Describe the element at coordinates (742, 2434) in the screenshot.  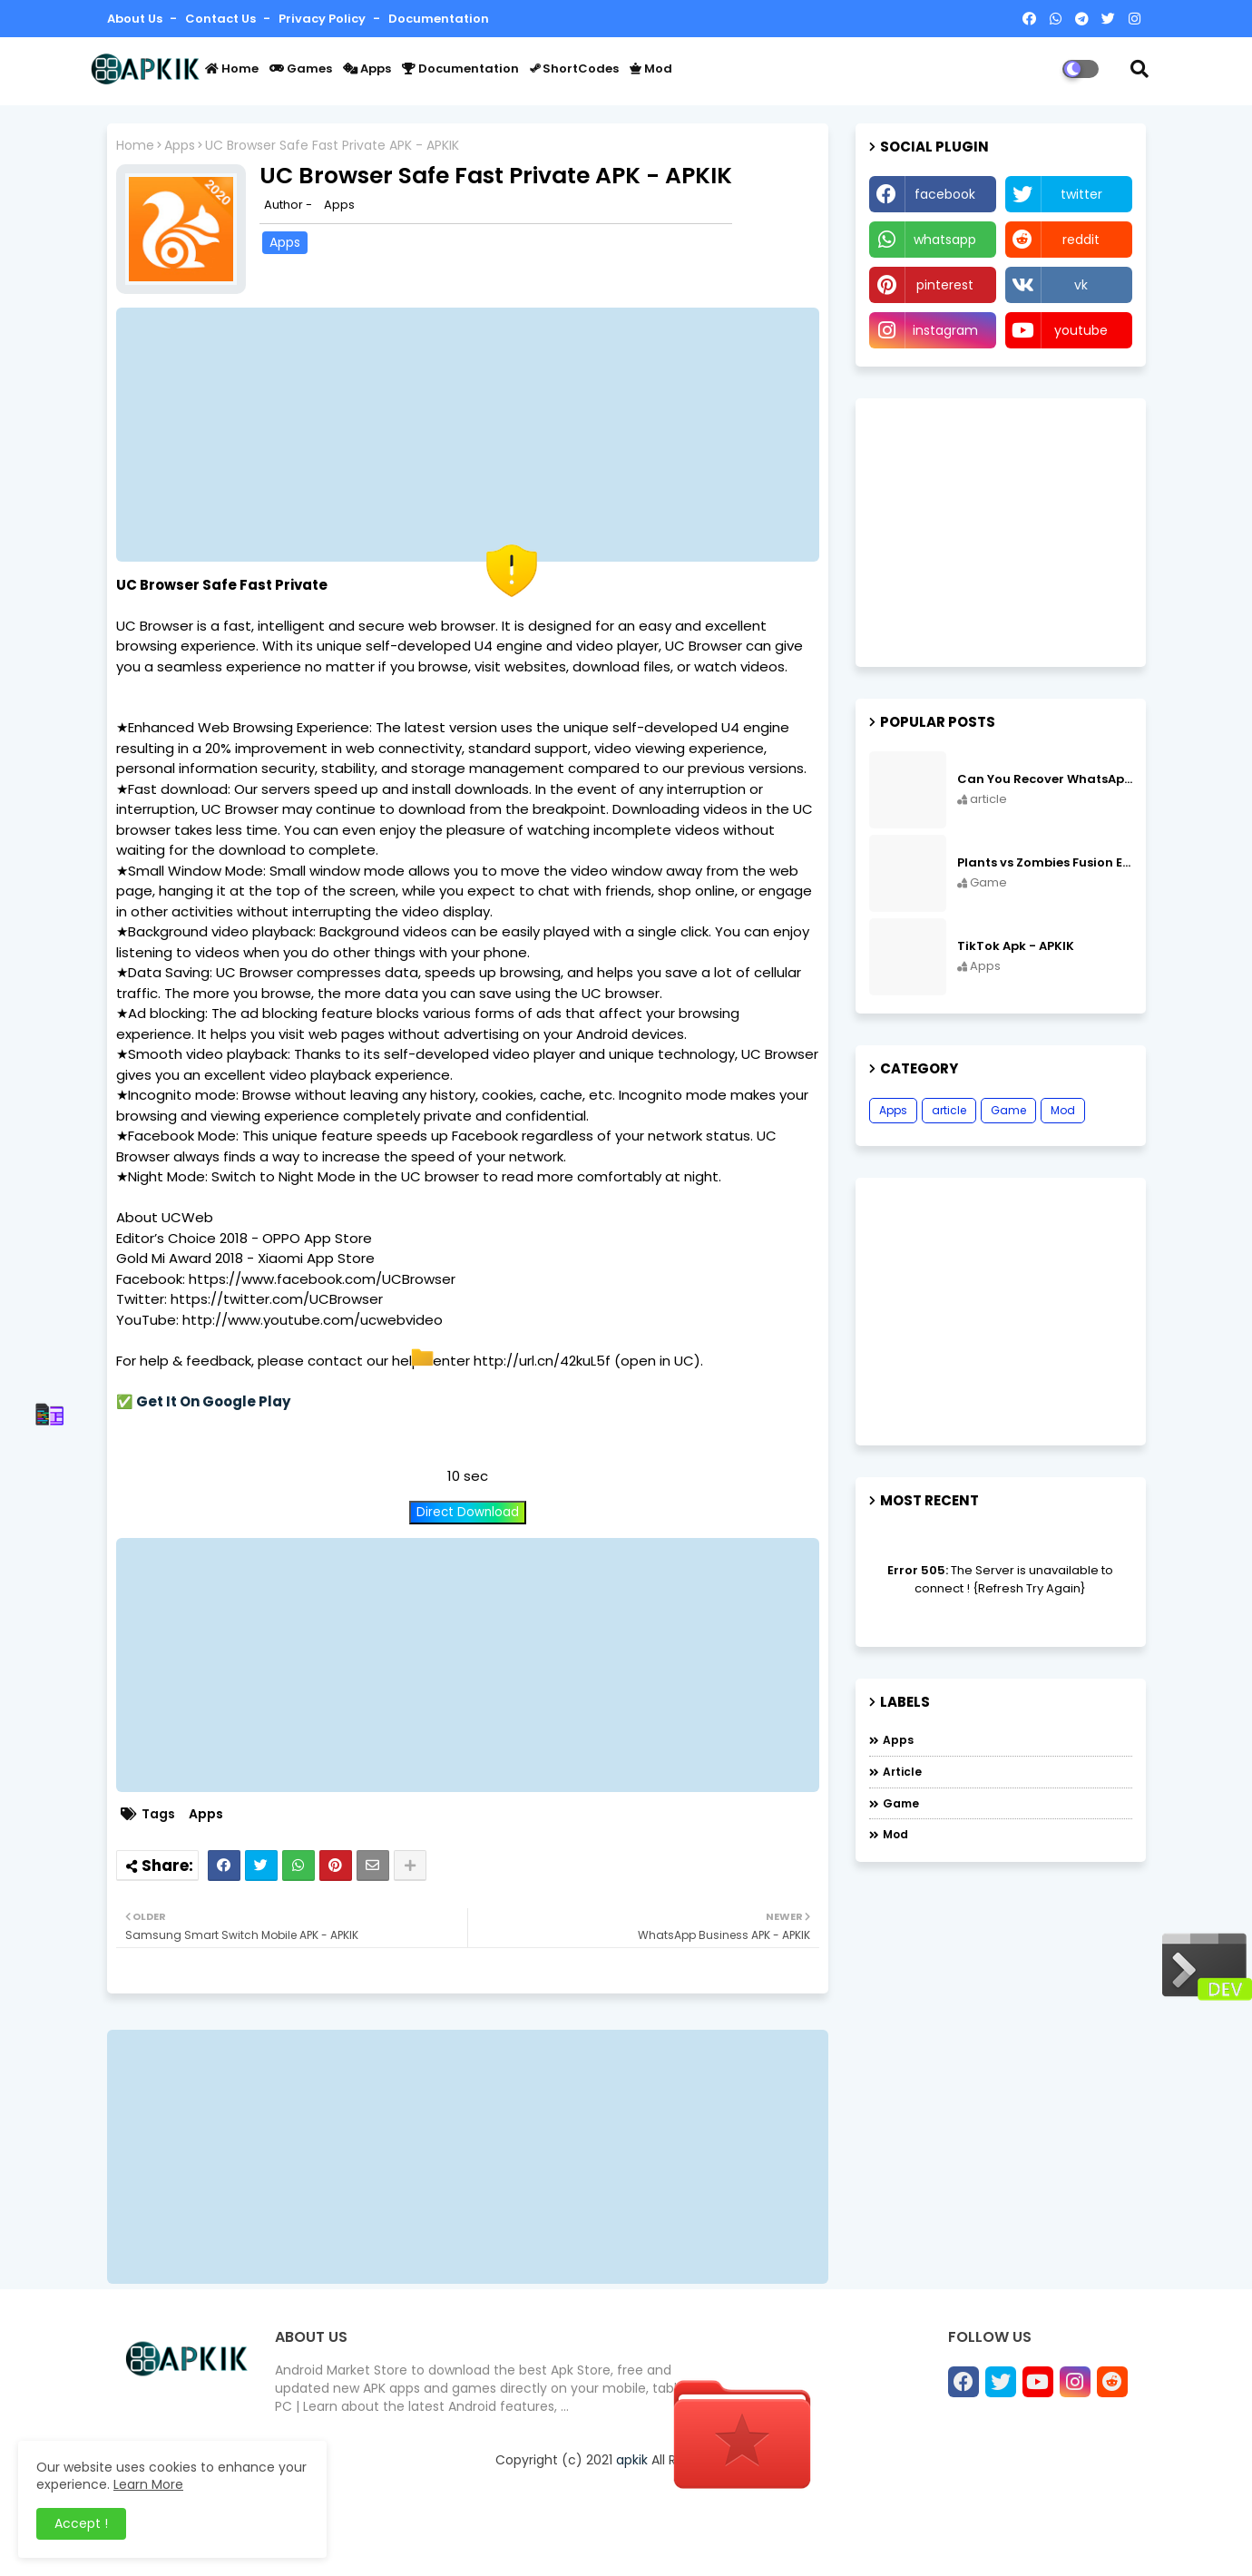
I see `access your bookmarked or favorited files` at that location.